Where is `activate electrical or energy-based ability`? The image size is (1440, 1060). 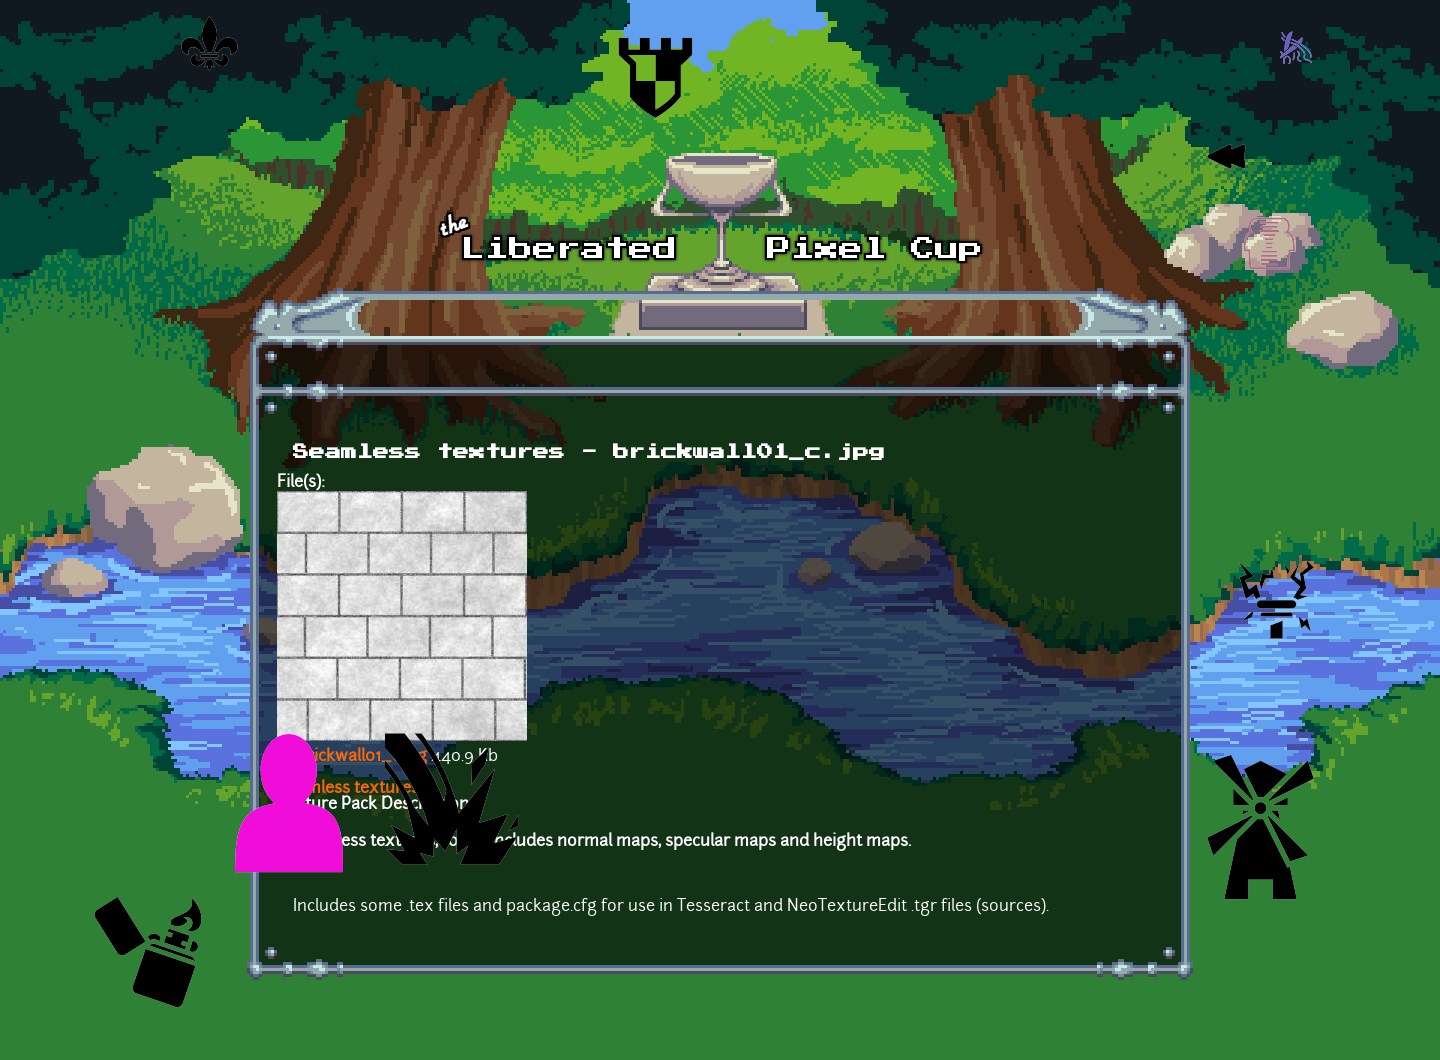
activate electrical or energy-based ability is located at coordinates (1276, 600).